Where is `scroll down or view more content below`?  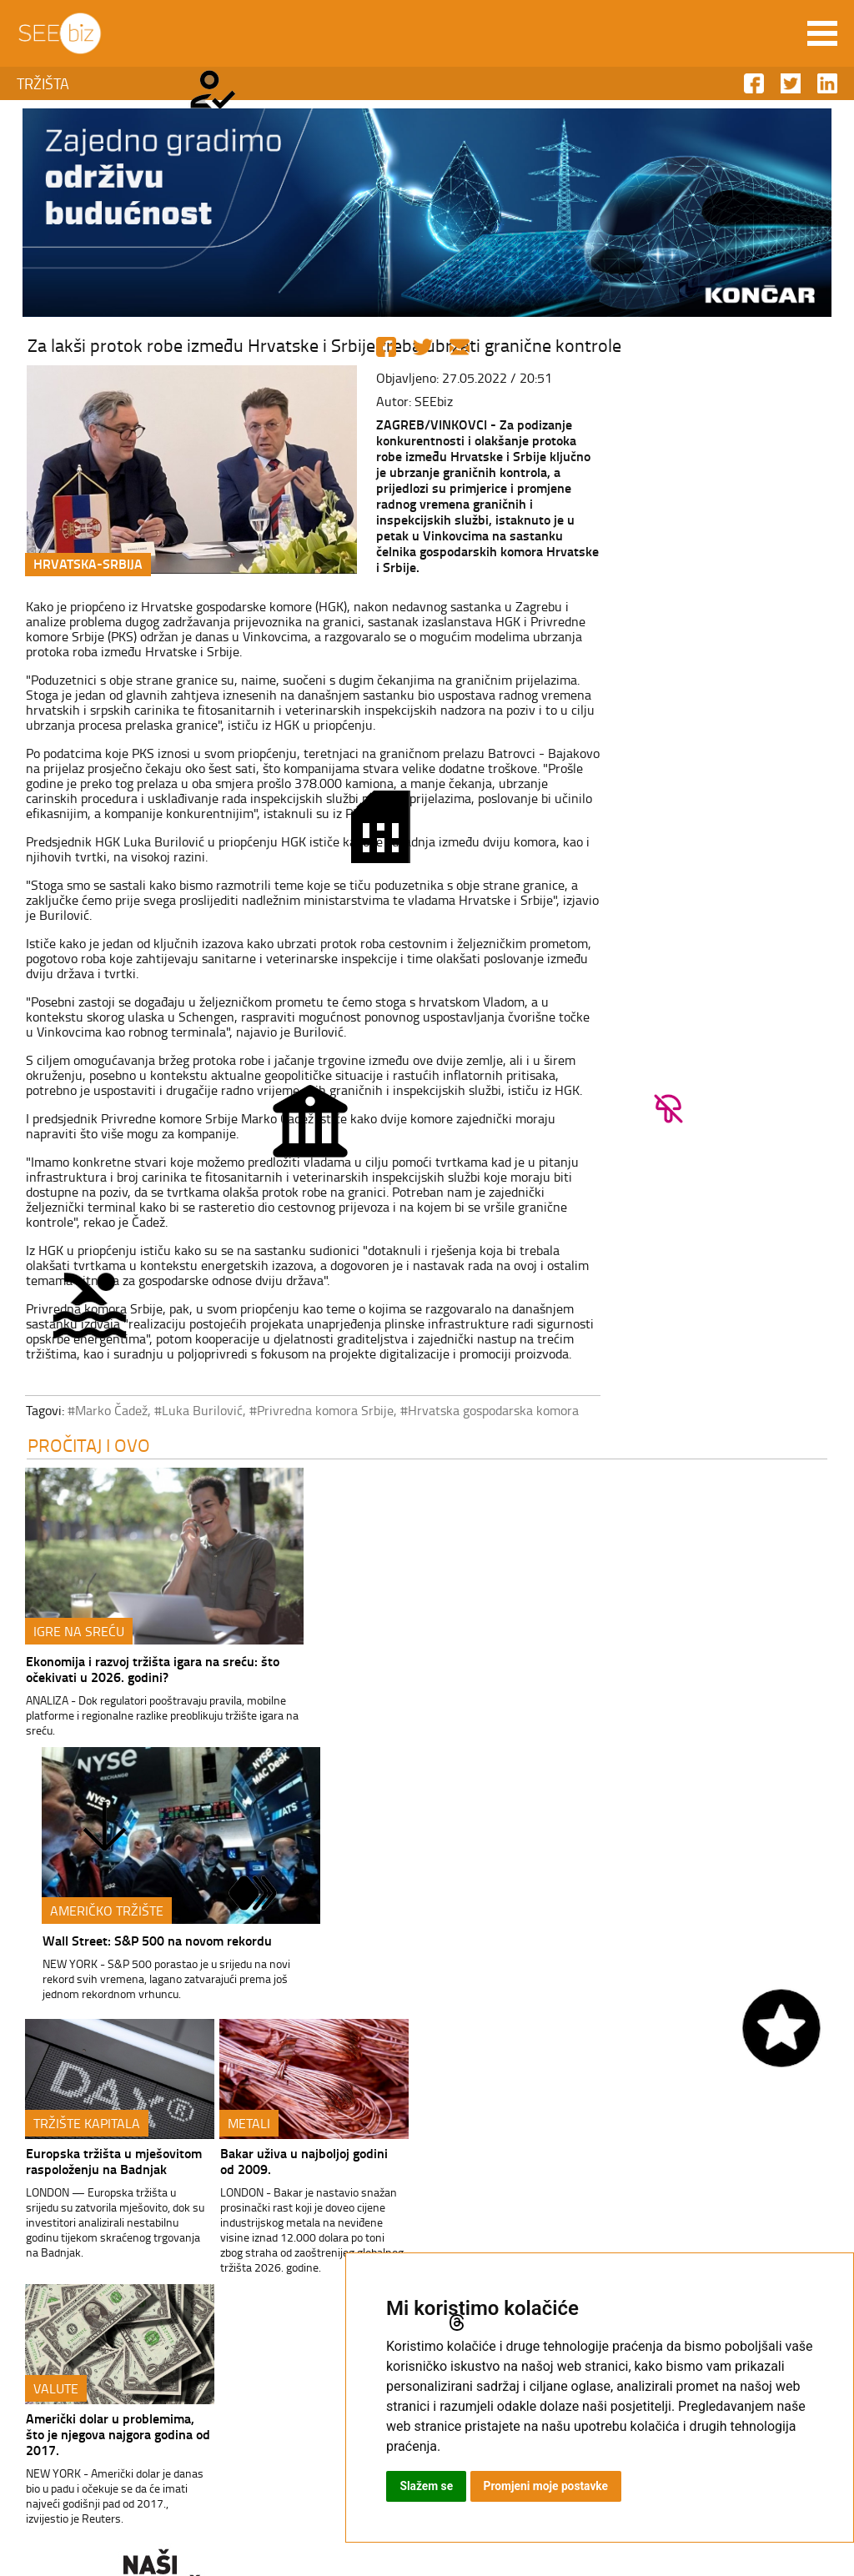
scroll down or view more content below is located at coordinates (103, 1826).